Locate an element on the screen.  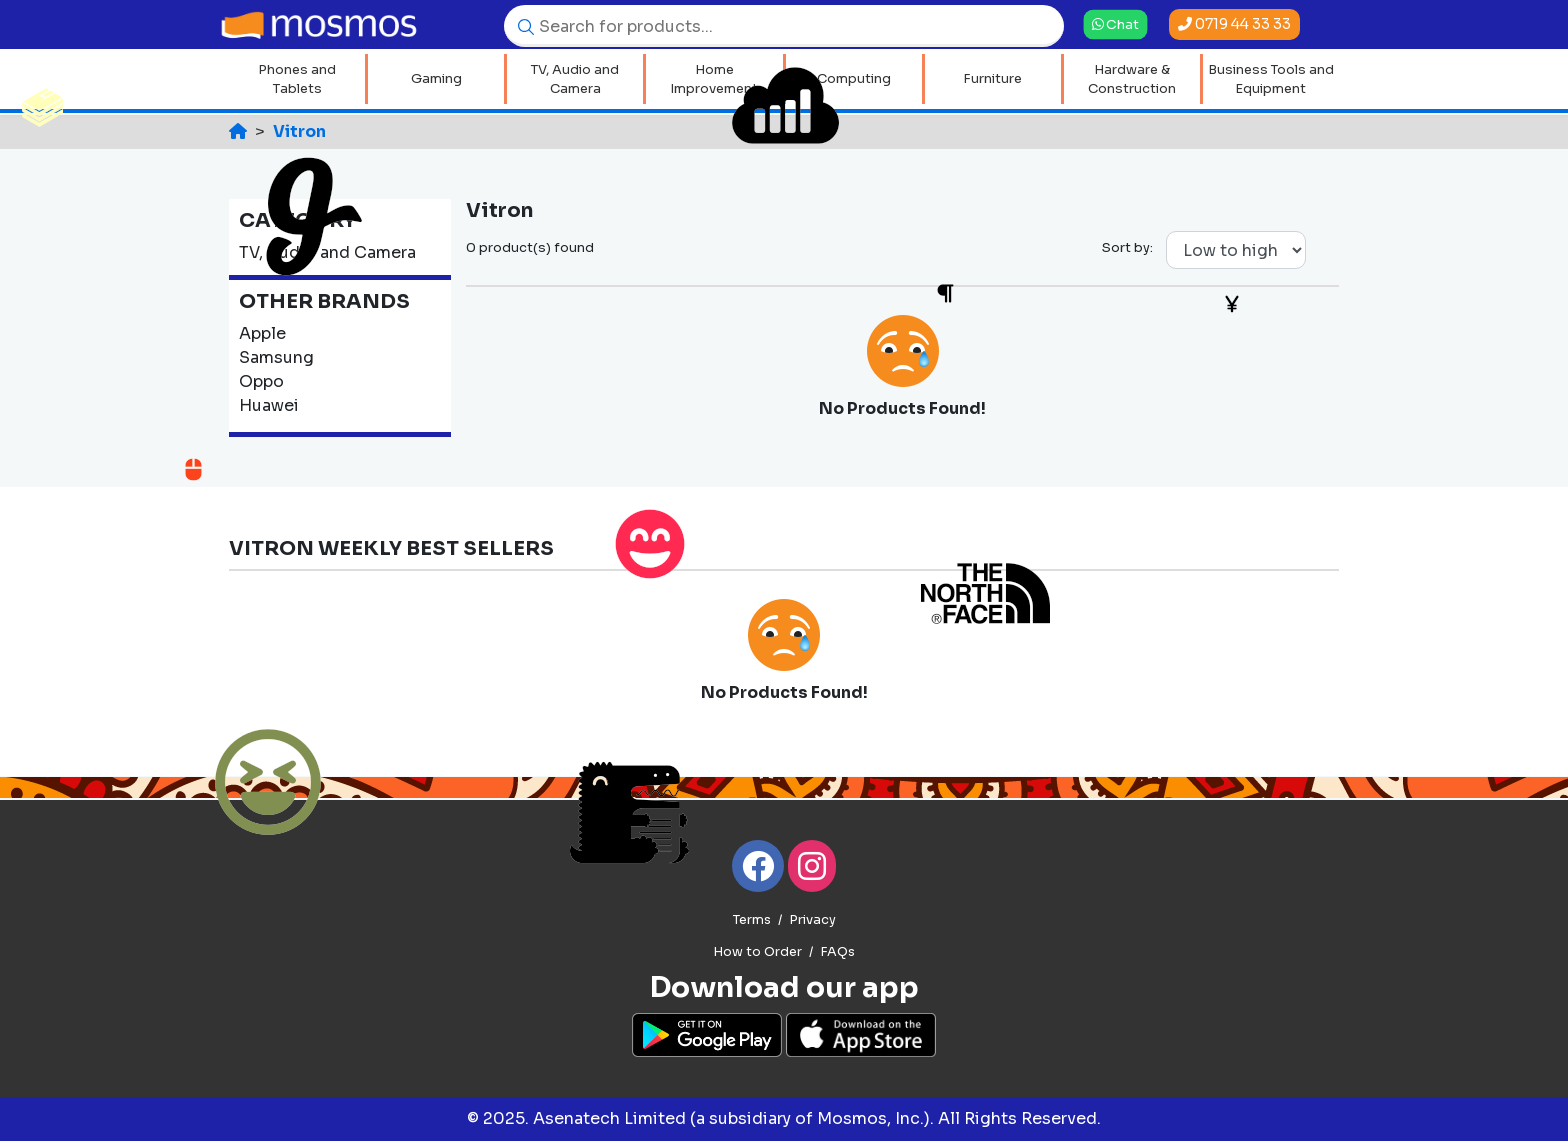
indicates mouse input device settings is located at coordinates (193, 469).